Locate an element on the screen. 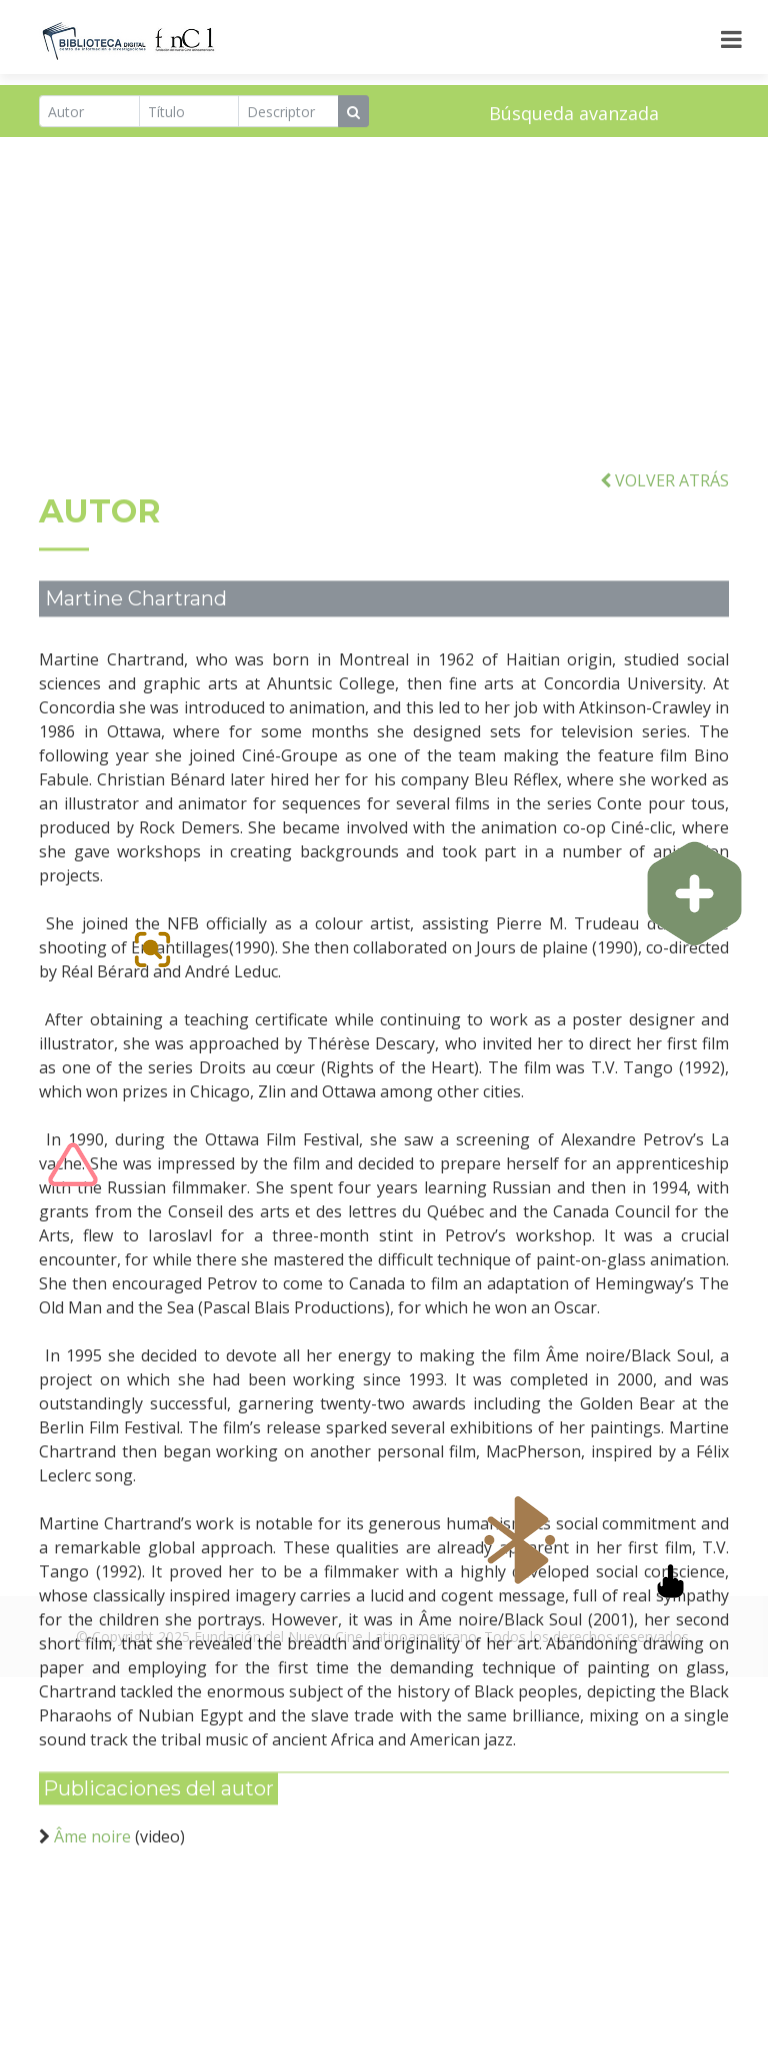  warning or alert indicator is located at coordinates (73, 1166).